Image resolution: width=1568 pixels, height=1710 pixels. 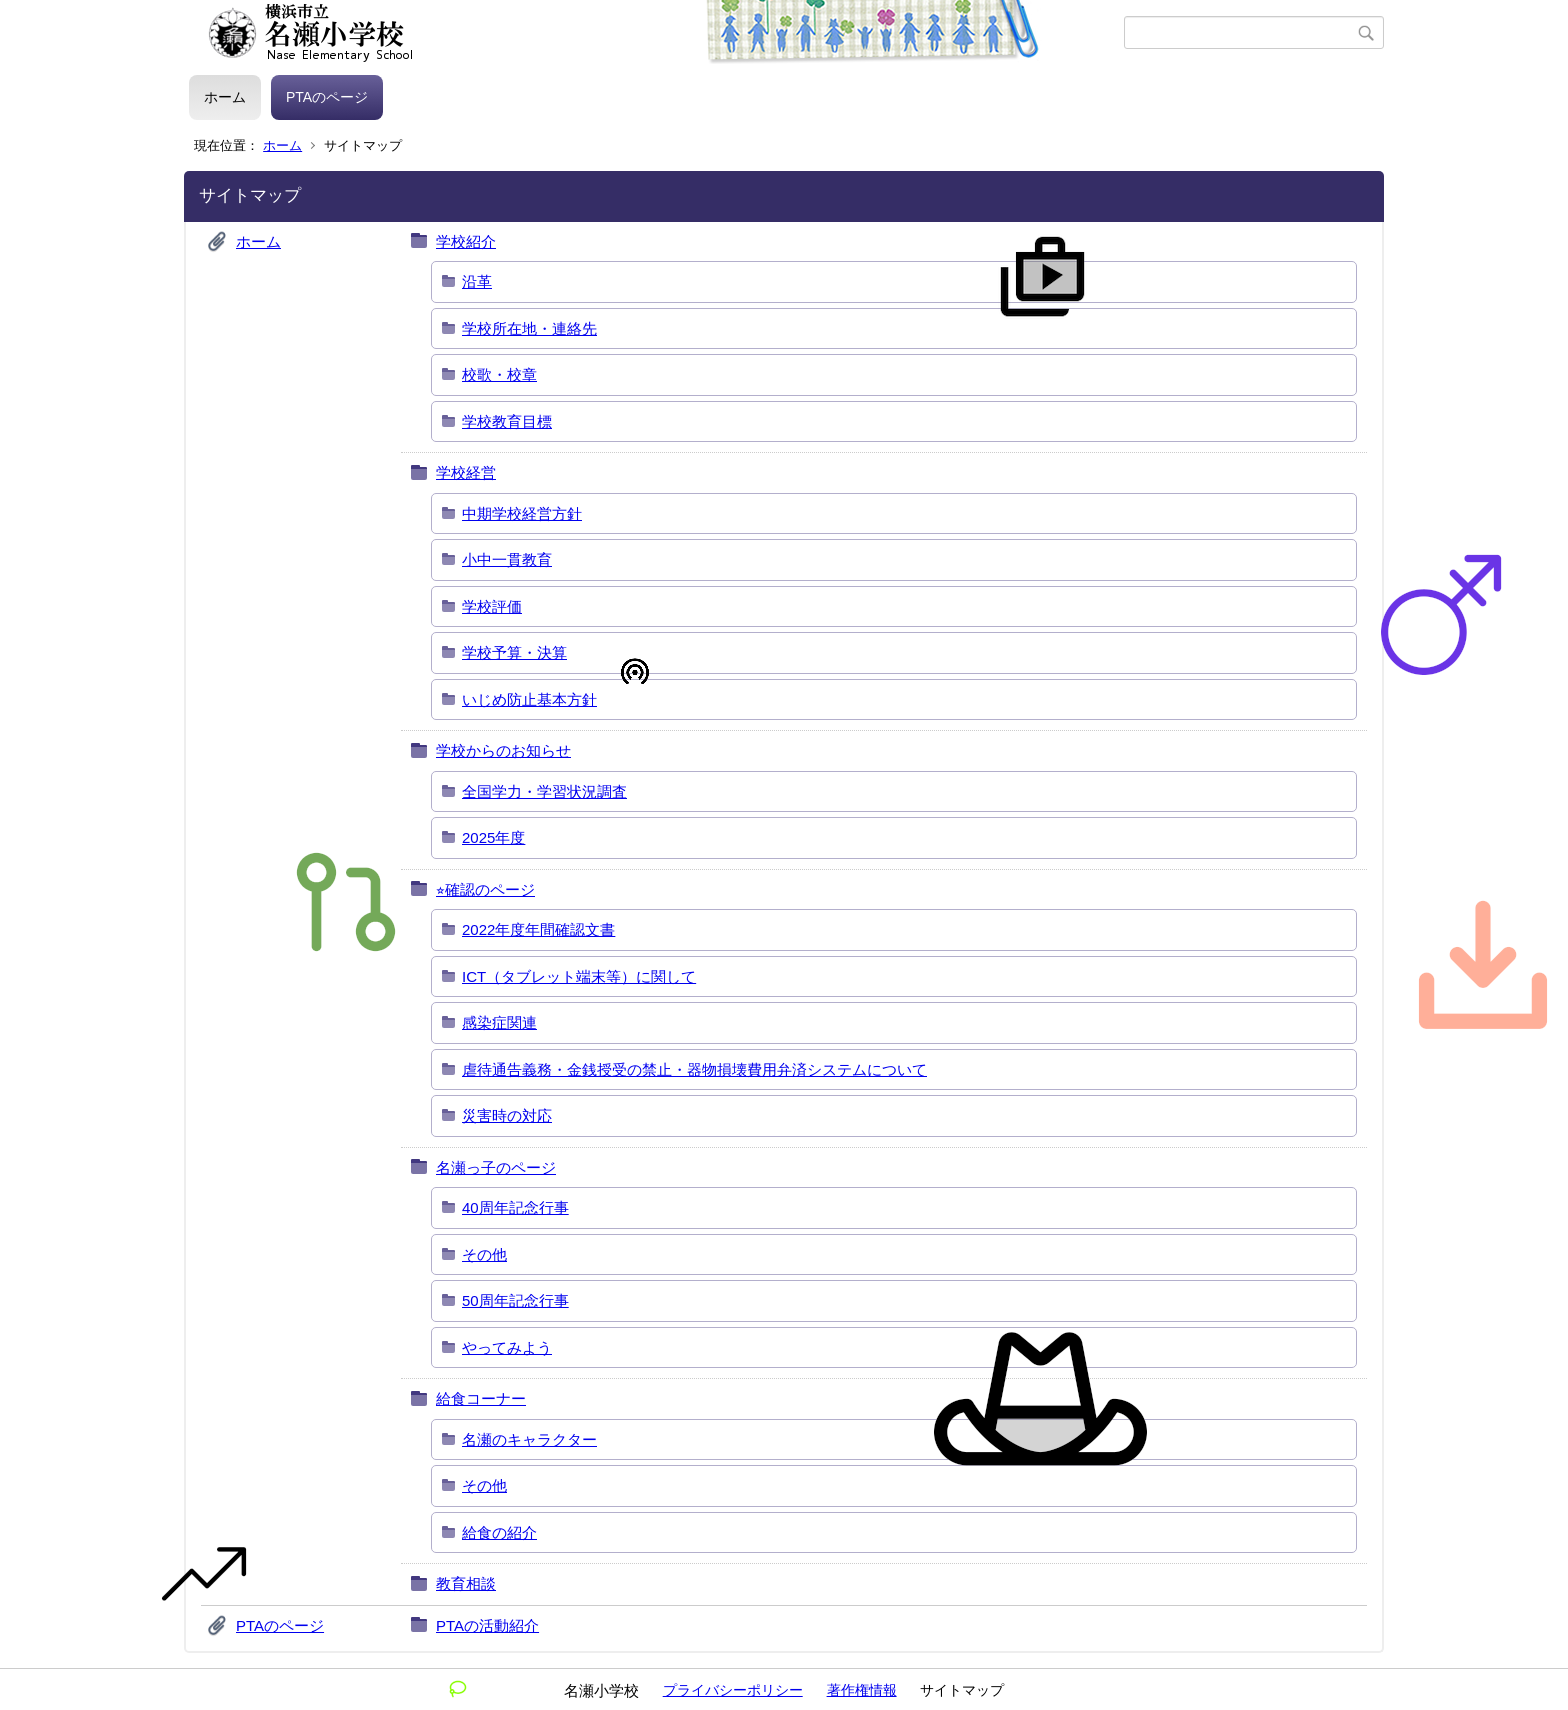 I want to click on view your google play store purchases, so click(x=1042, y=278).